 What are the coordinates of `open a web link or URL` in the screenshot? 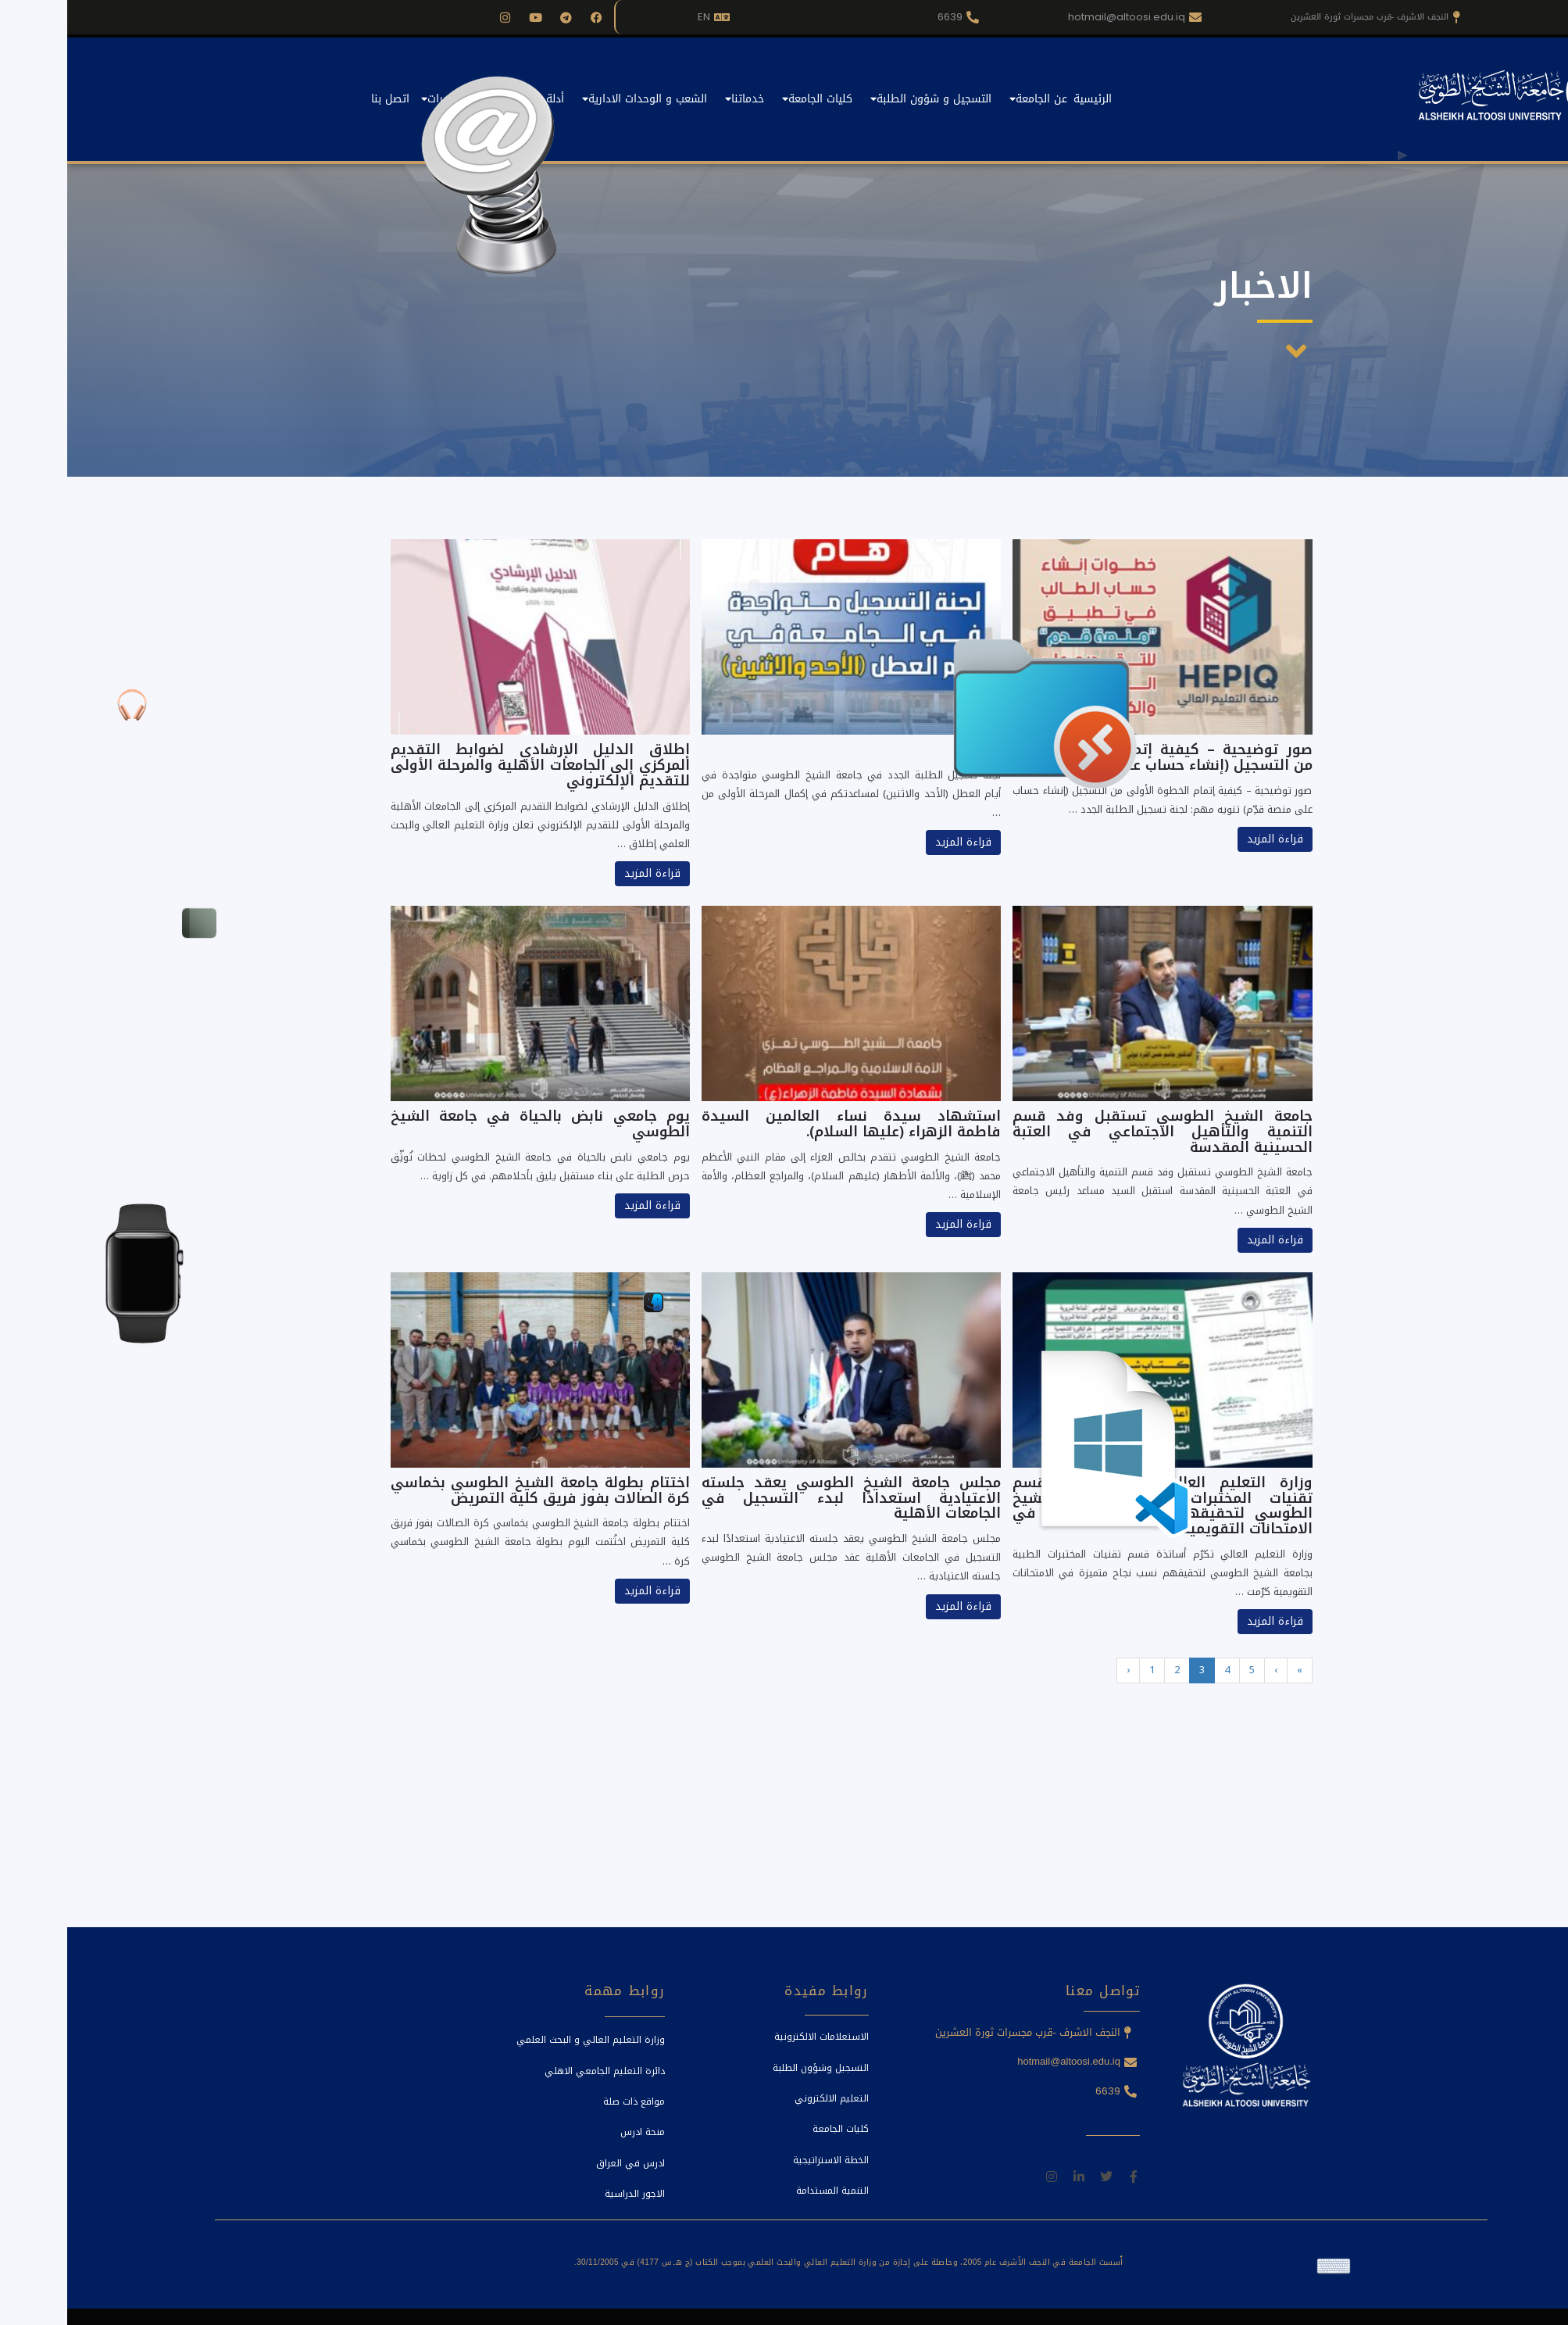 It's located at (498, 176).